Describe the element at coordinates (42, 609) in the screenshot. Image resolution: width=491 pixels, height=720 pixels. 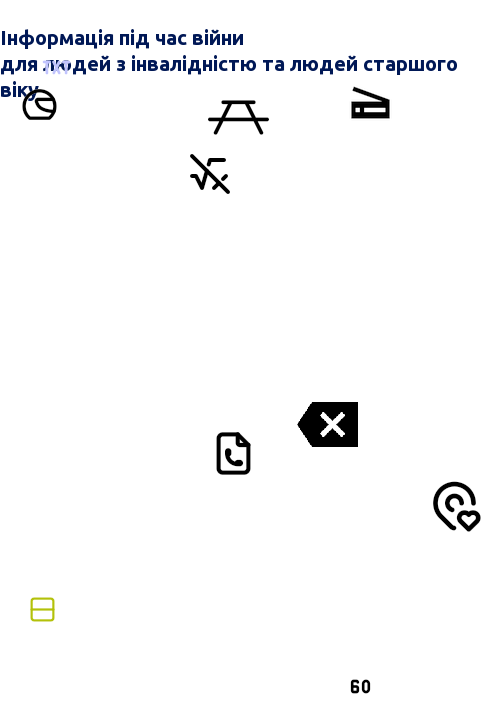
I see `switch to two-row layout view` at that location.